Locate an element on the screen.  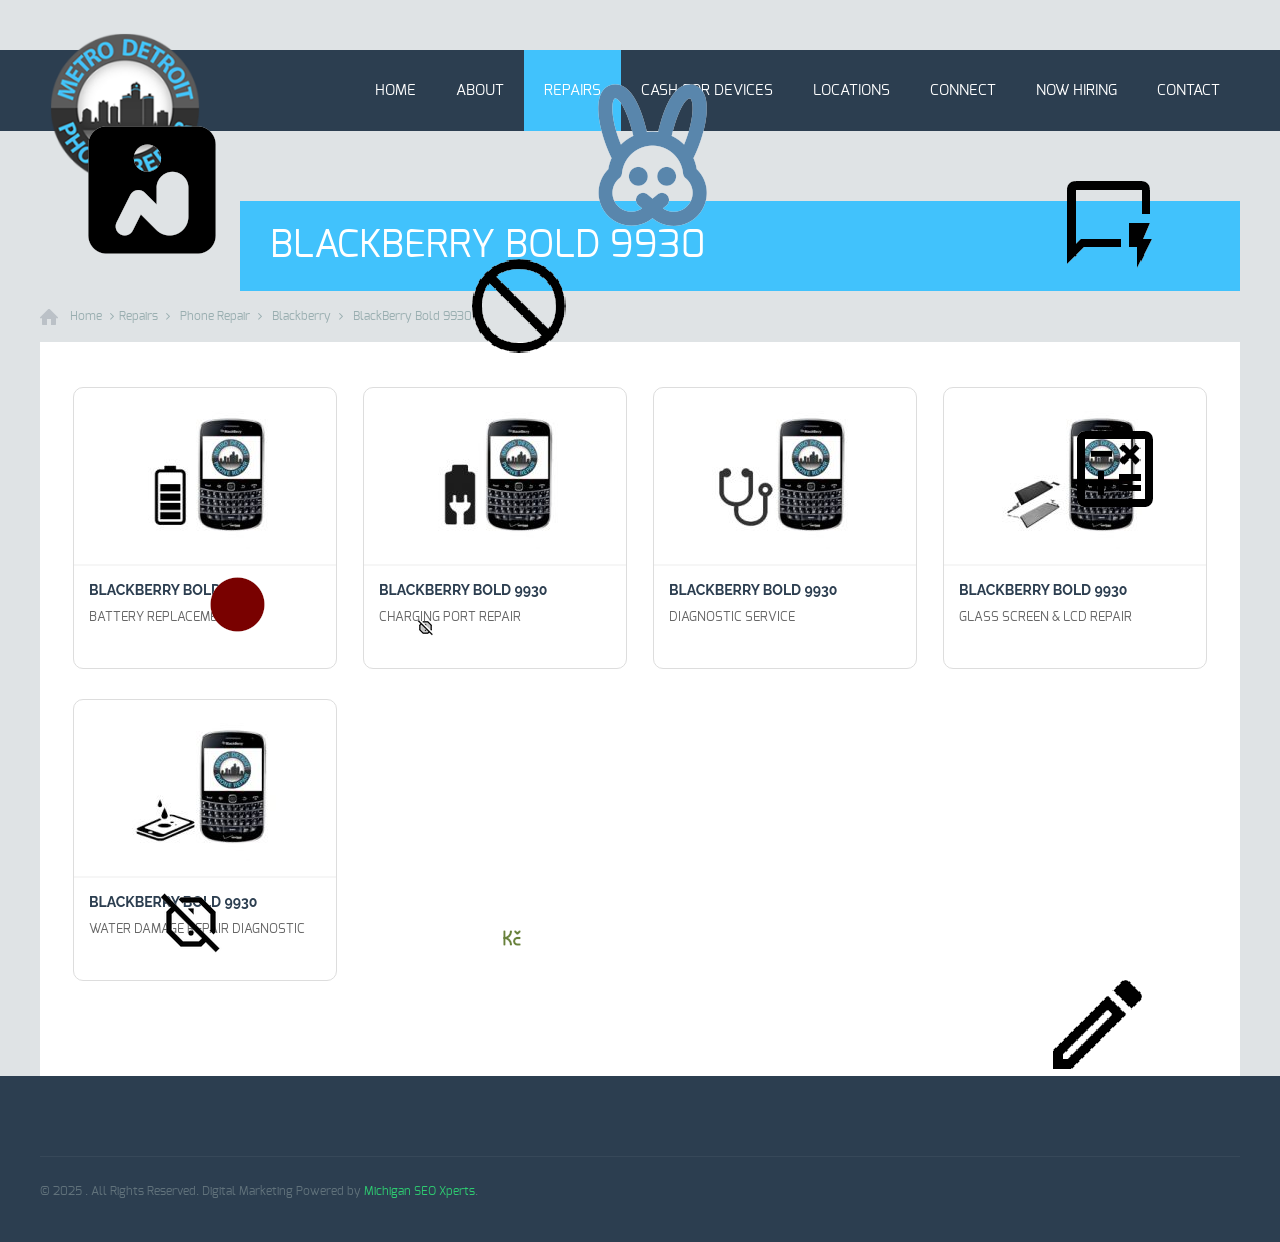
select czech koruna as currency is located at coordinates (512, 938).